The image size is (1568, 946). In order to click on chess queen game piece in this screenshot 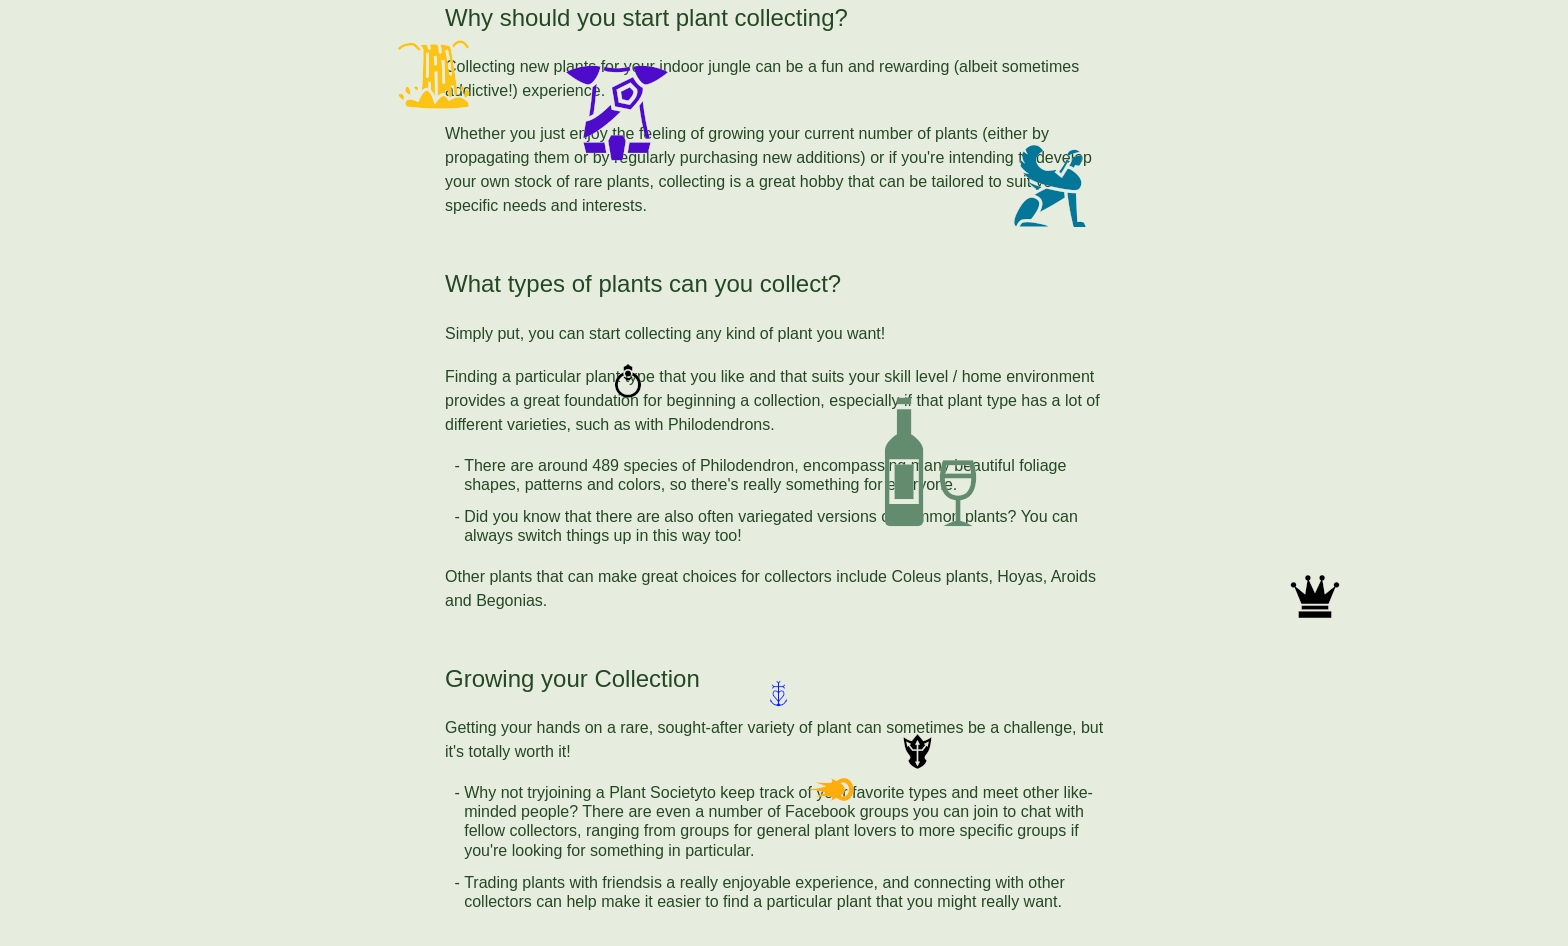, I will do `click(1315, 593)`.